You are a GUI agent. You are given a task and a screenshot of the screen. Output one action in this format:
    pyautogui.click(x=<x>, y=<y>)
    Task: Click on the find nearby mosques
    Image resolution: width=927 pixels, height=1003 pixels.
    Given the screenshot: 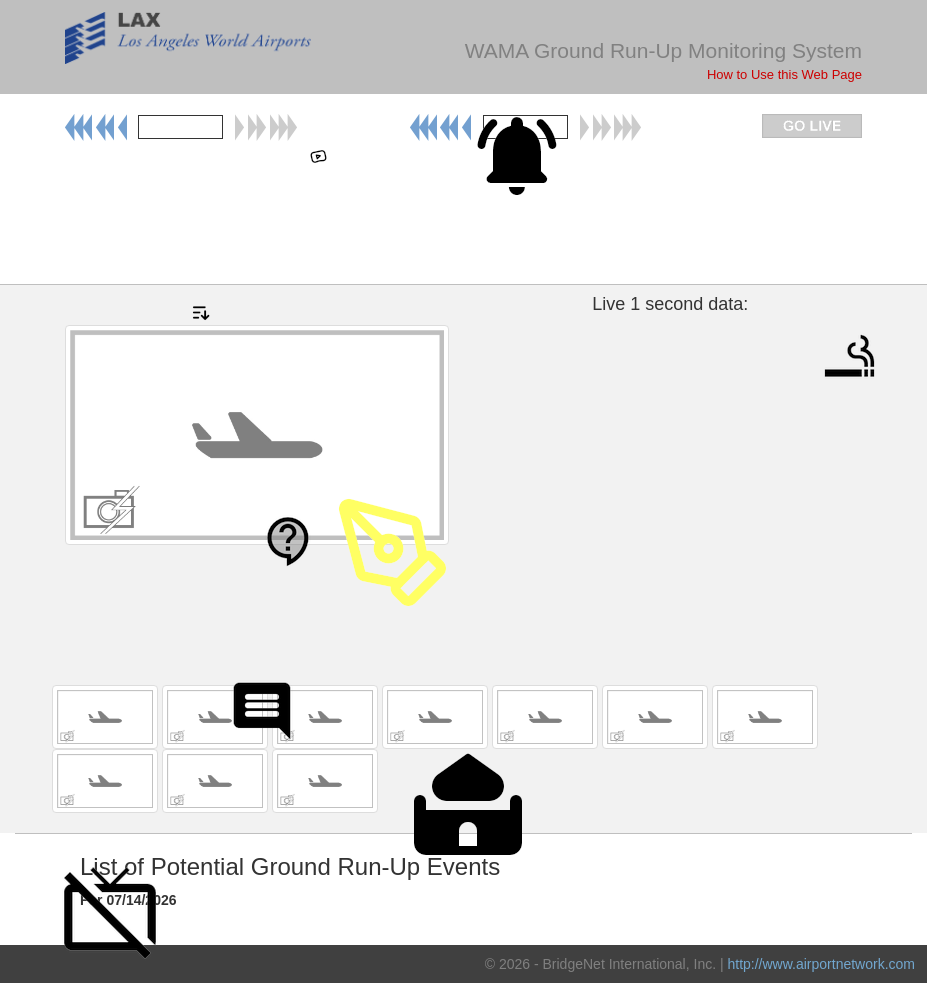 What is the action you would take?
    pyautogui.click(x=468, y=807)
    